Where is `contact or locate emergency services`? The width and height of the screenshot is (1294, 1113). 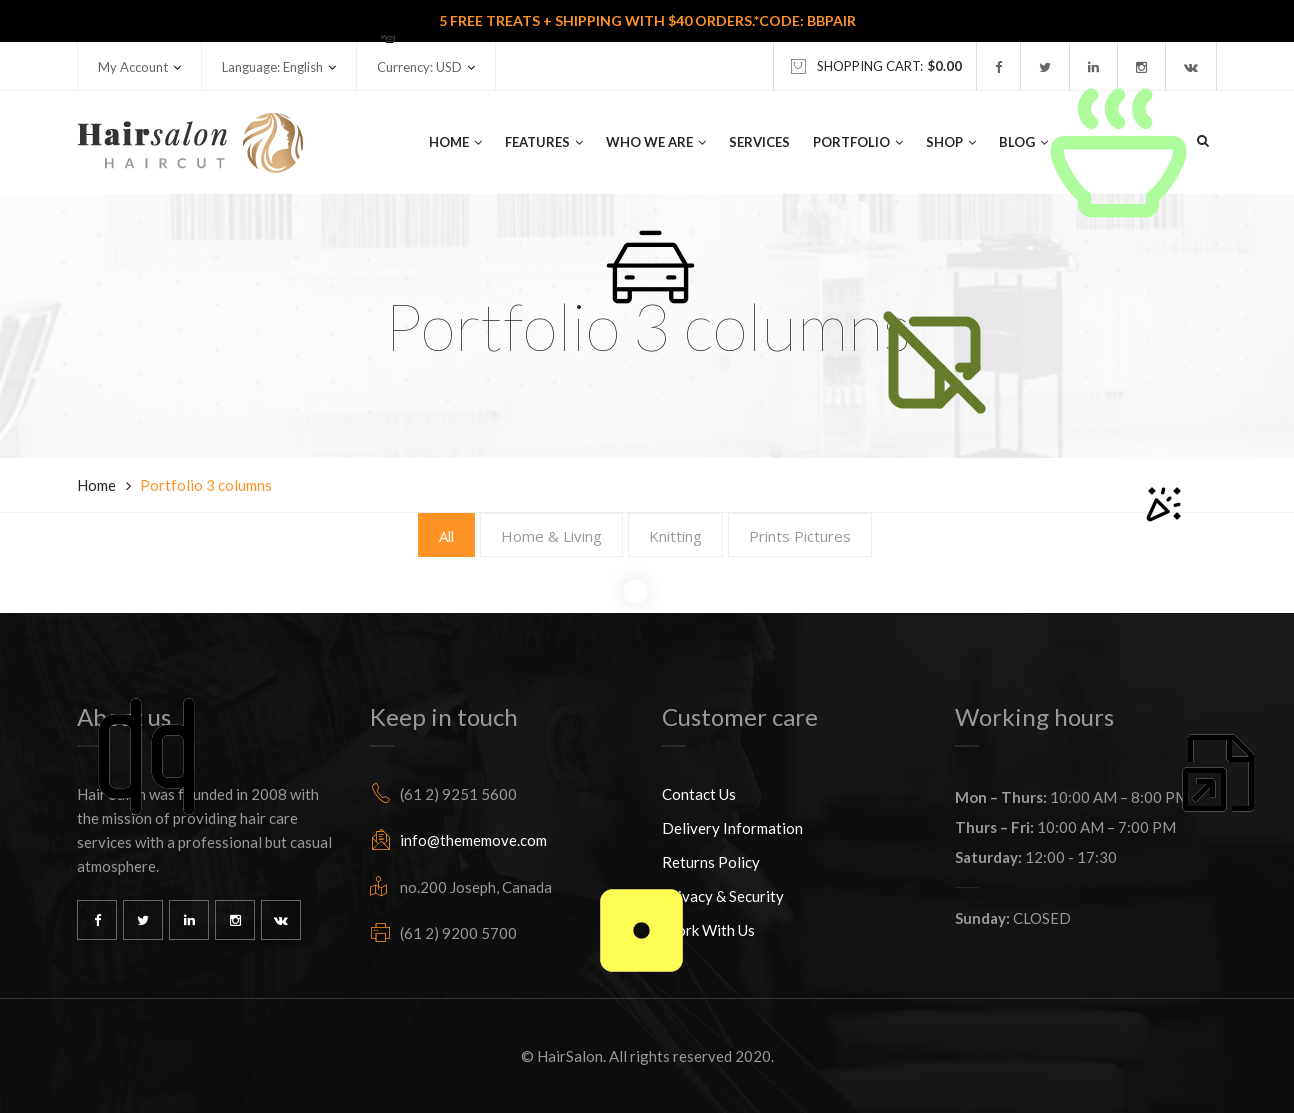
contact or locate emergency services is located at coordinates (650, 271).